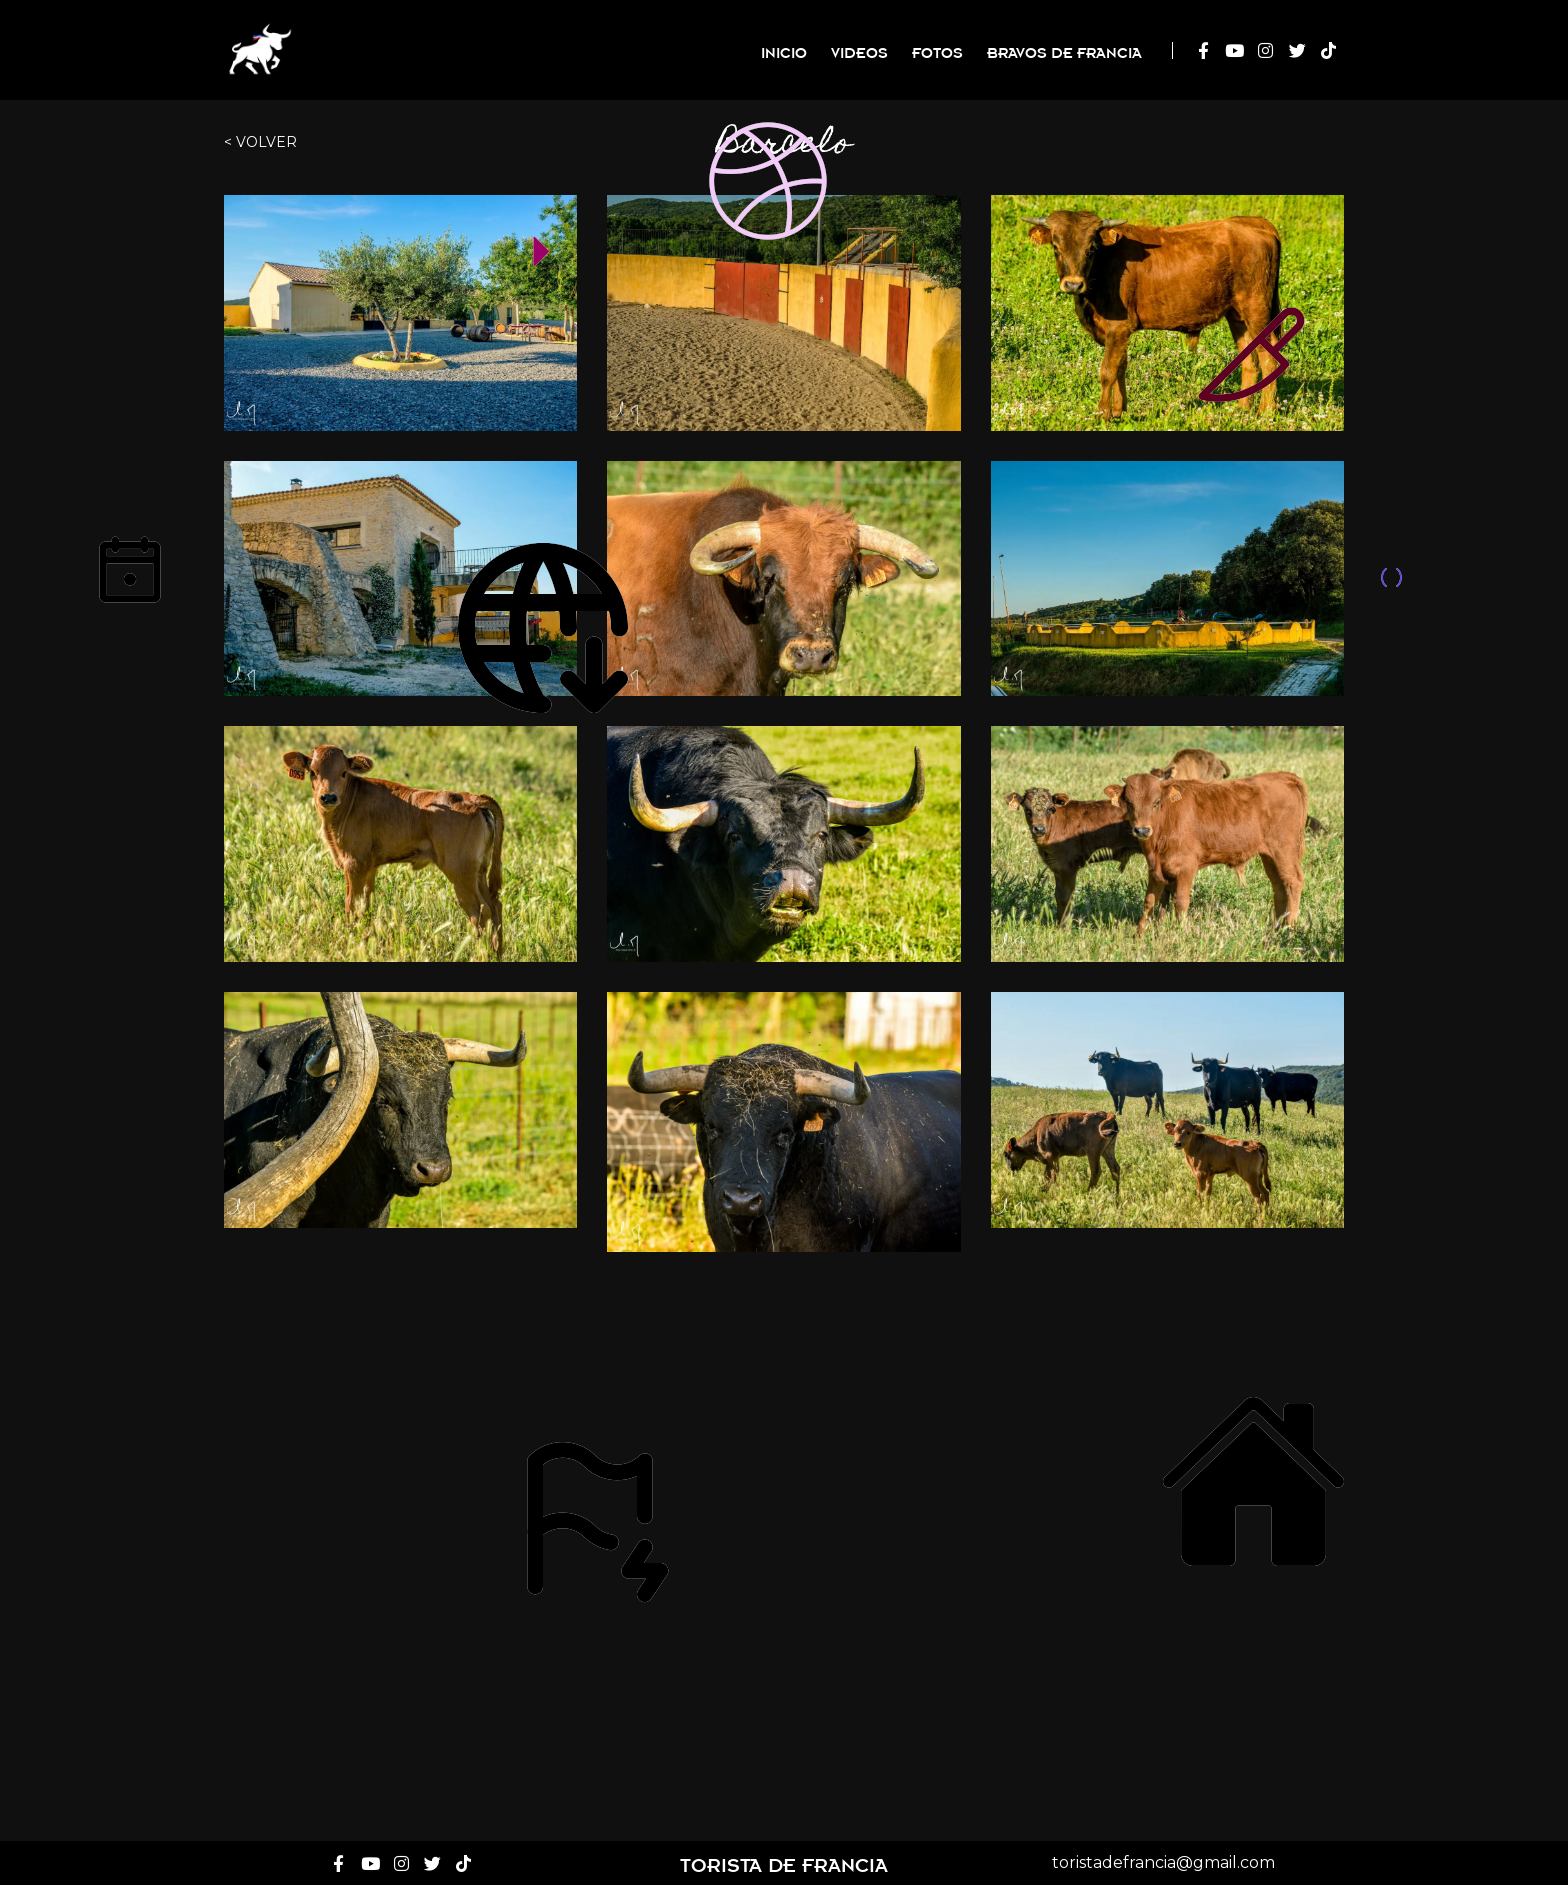 The width and height of the screenshot is (1568, 1885). I want to click on play media or start playback, so click(541, 251).